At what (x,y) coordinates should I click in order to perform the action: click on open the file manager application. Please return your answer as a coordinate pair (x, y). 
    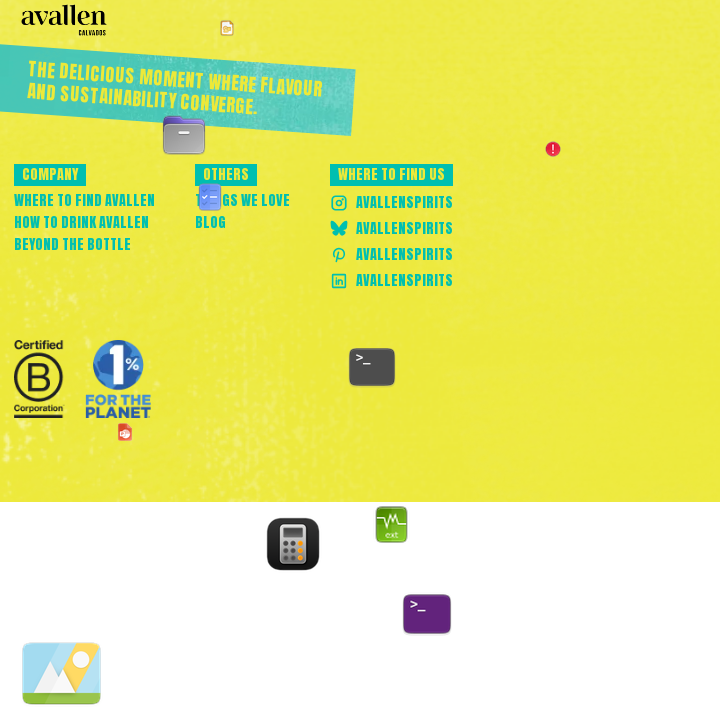
    Looking at the image, I should click on (184, 135).